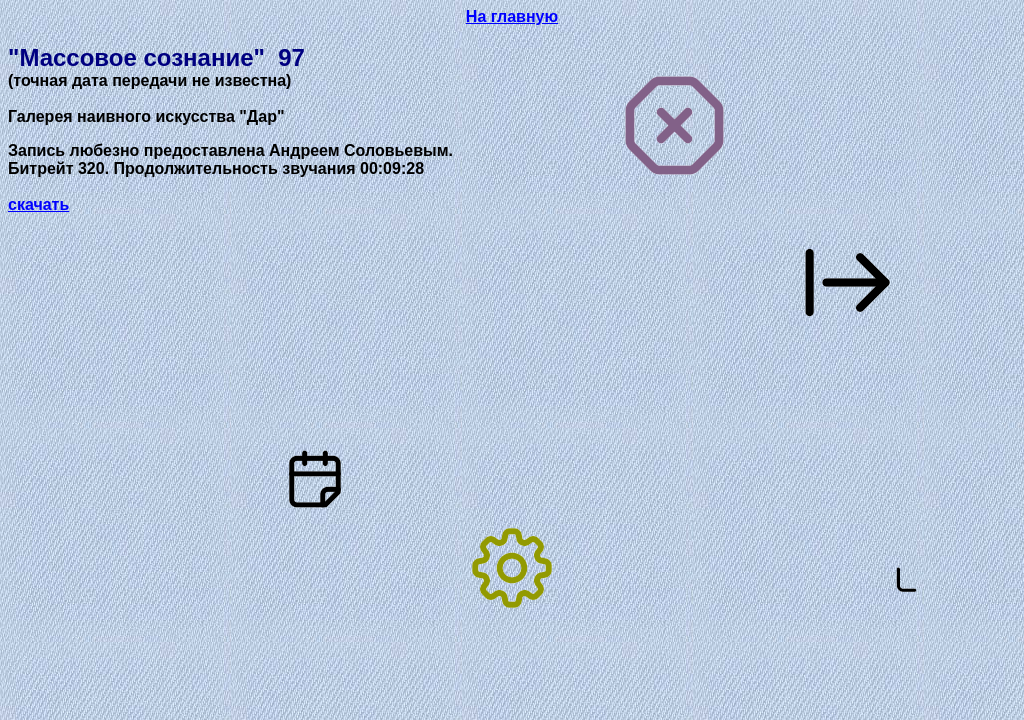  What do you see at coordinates (674, 125) in the screenshot?
I see `stop or cancel an action` at bounding box center [674, 125].